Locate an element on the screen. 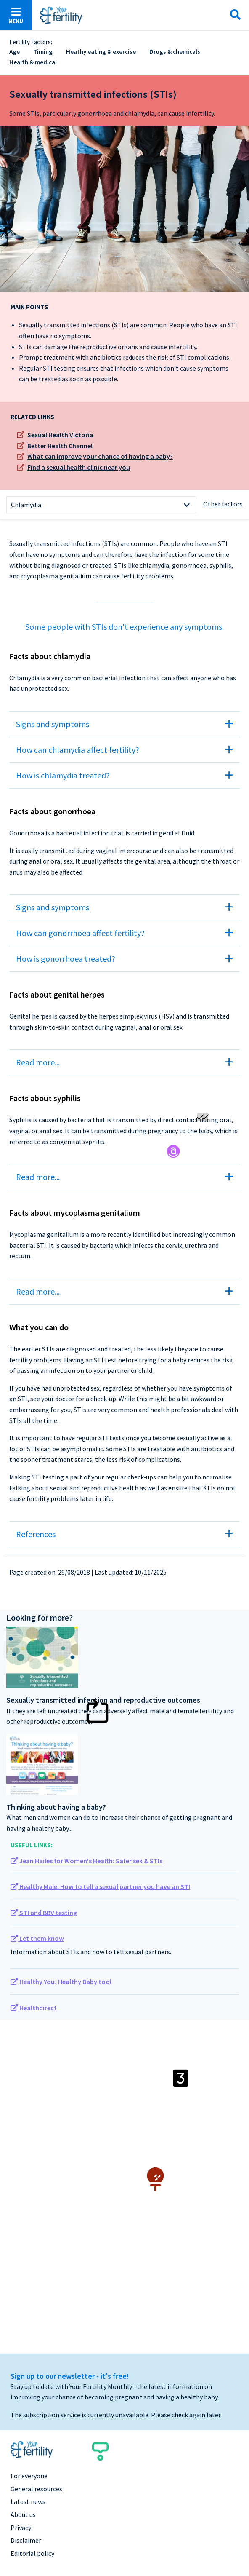  open the Amazon app or website is located at coordinates (173, 1151).